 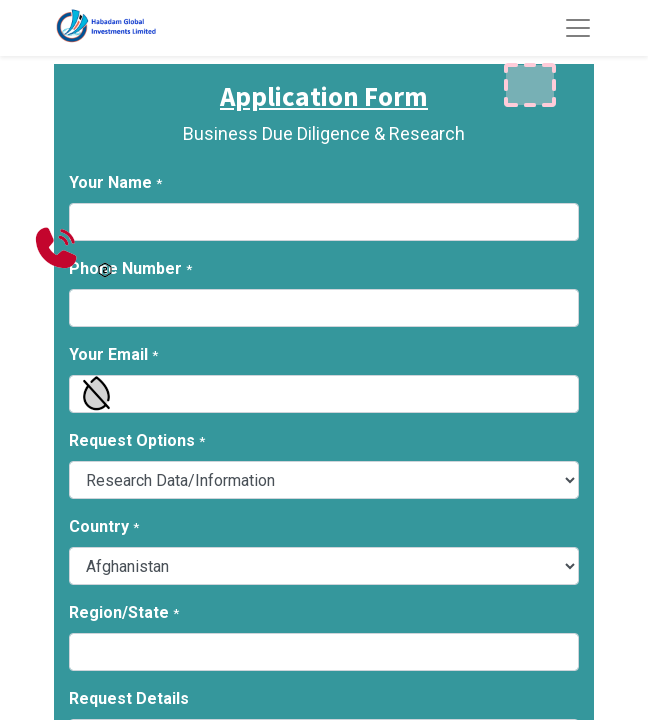 What do you see at coordinates (105, 270) in the screenshot?
I see `step 2 in a multi-step process` at bounding box center [105, 270].